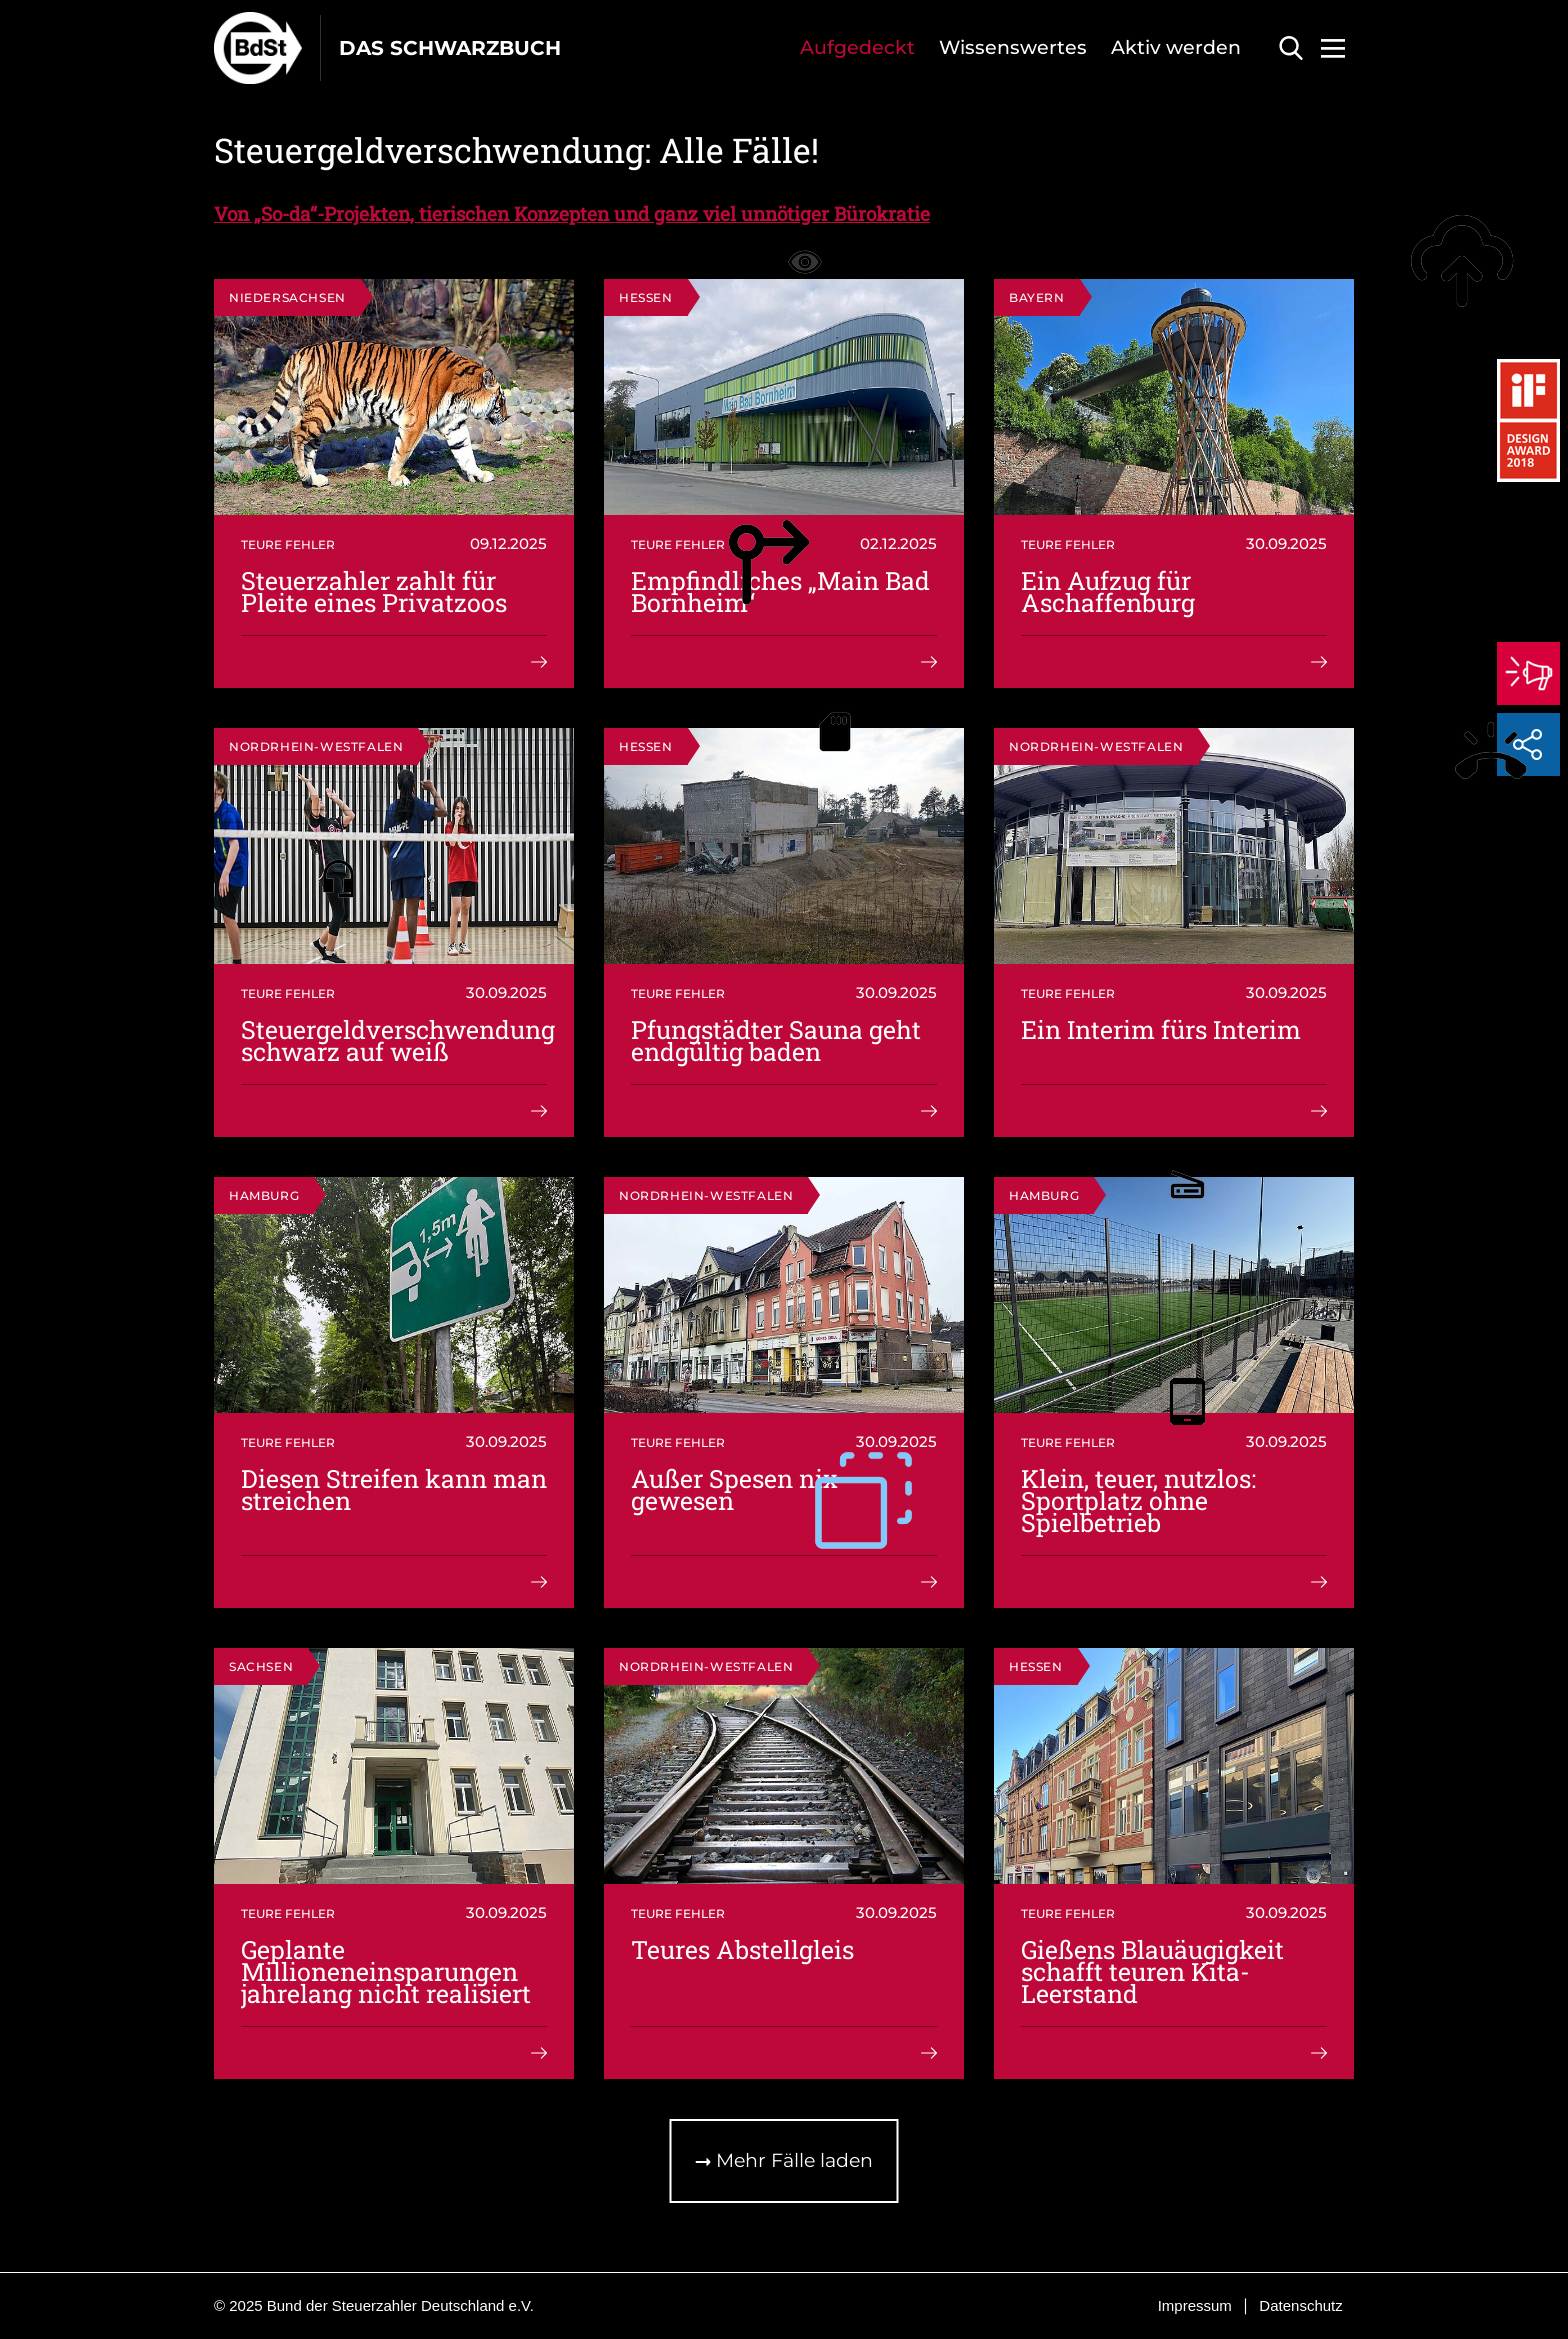  What do you see at coordinates (1462, 261) in the screenshot?
I see `upload file to cloud storage` at bounding box center [1462, 261].